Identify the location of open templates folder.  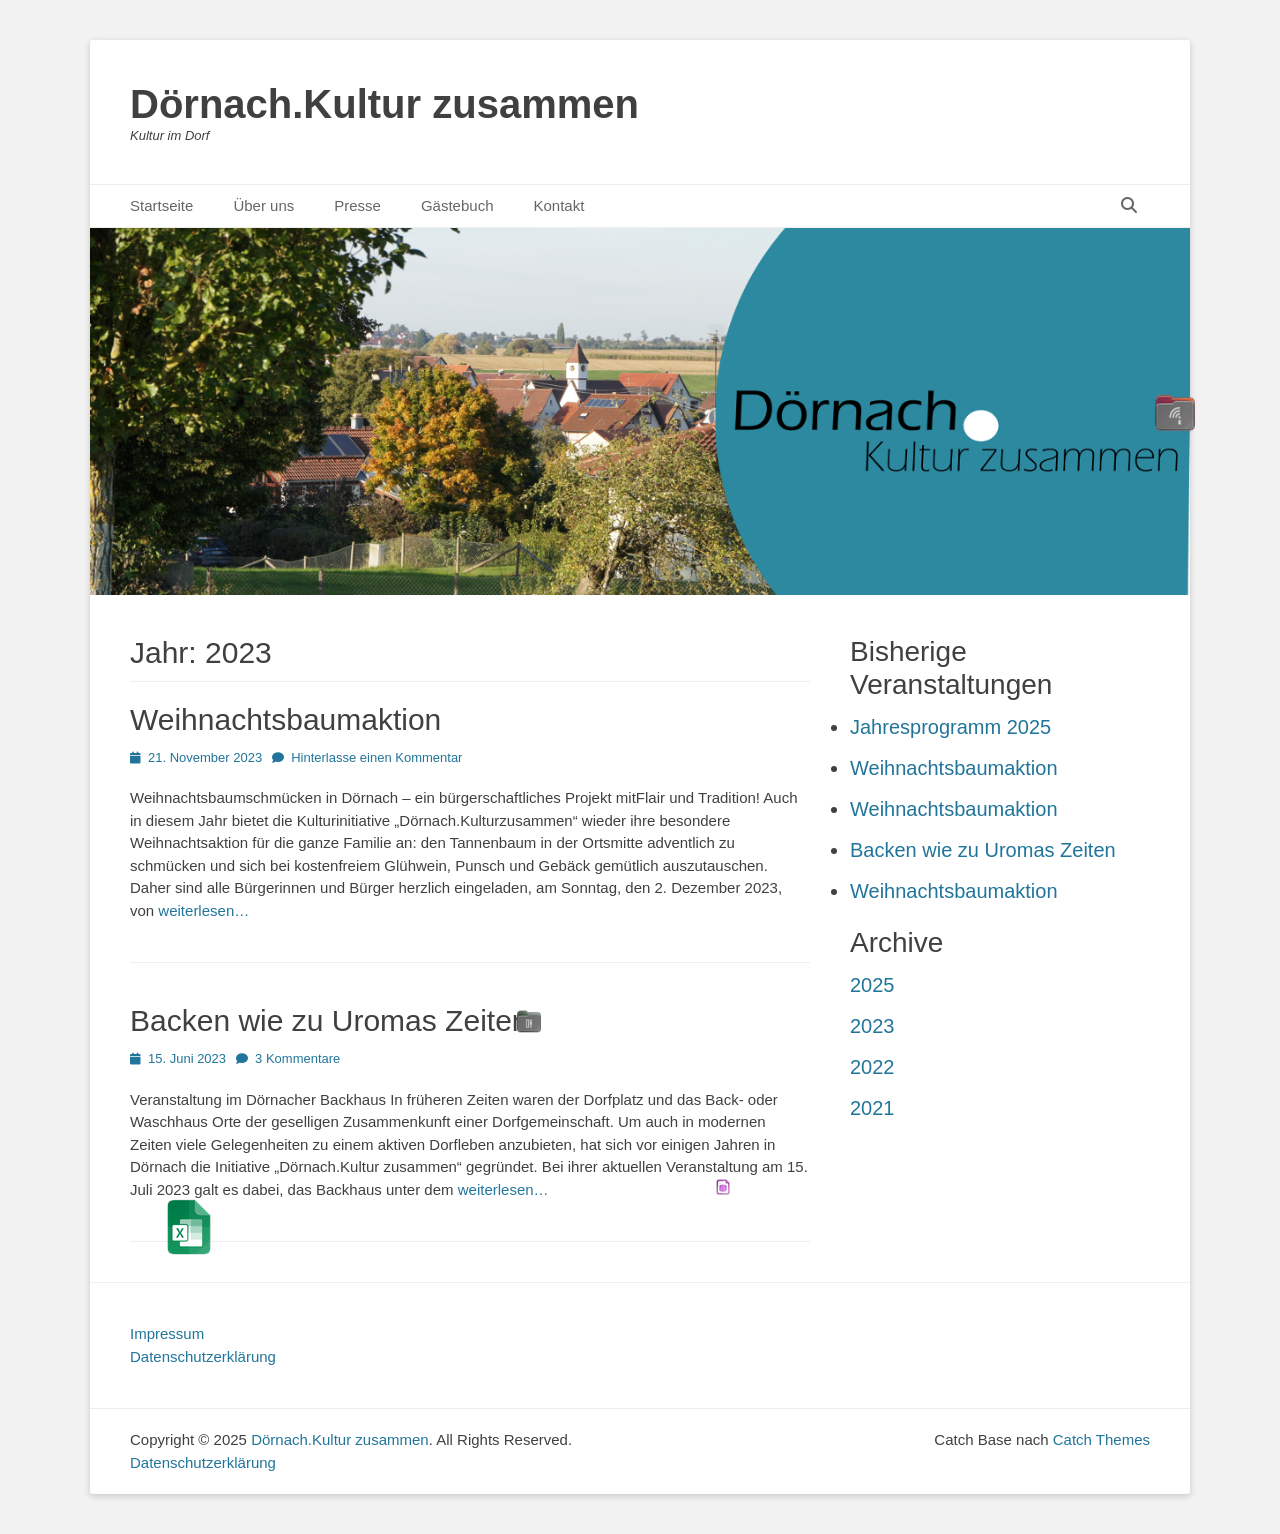
(529, 1021).